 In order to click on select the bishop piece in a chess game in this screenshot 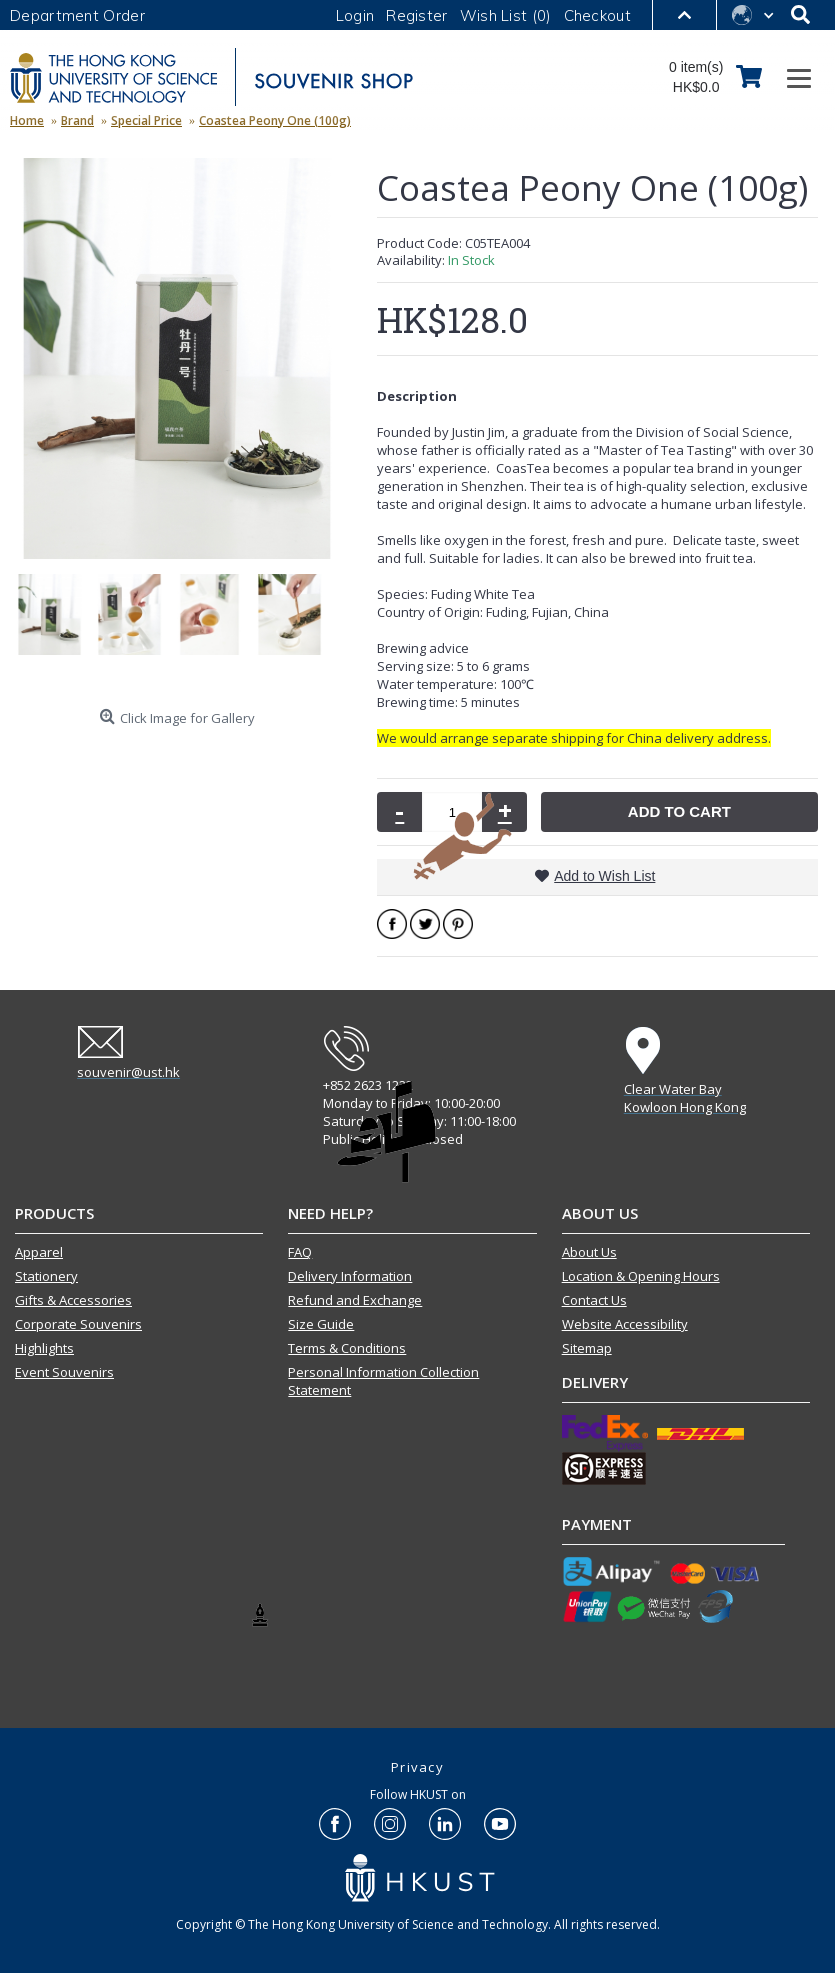, I will do `click(260, 1615)`.